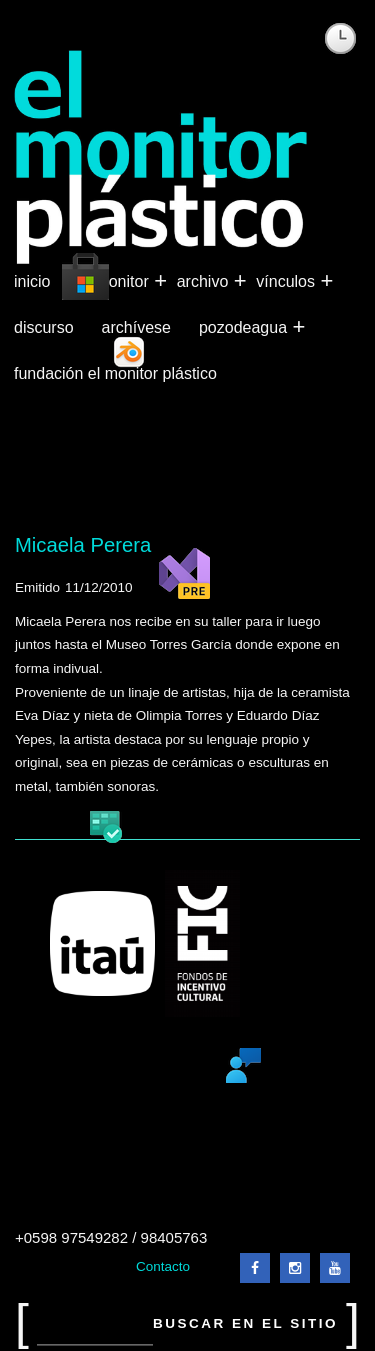 This screenshot has width=375, height=1351. I want to click on open visual studio preview application, so click(184, 573).